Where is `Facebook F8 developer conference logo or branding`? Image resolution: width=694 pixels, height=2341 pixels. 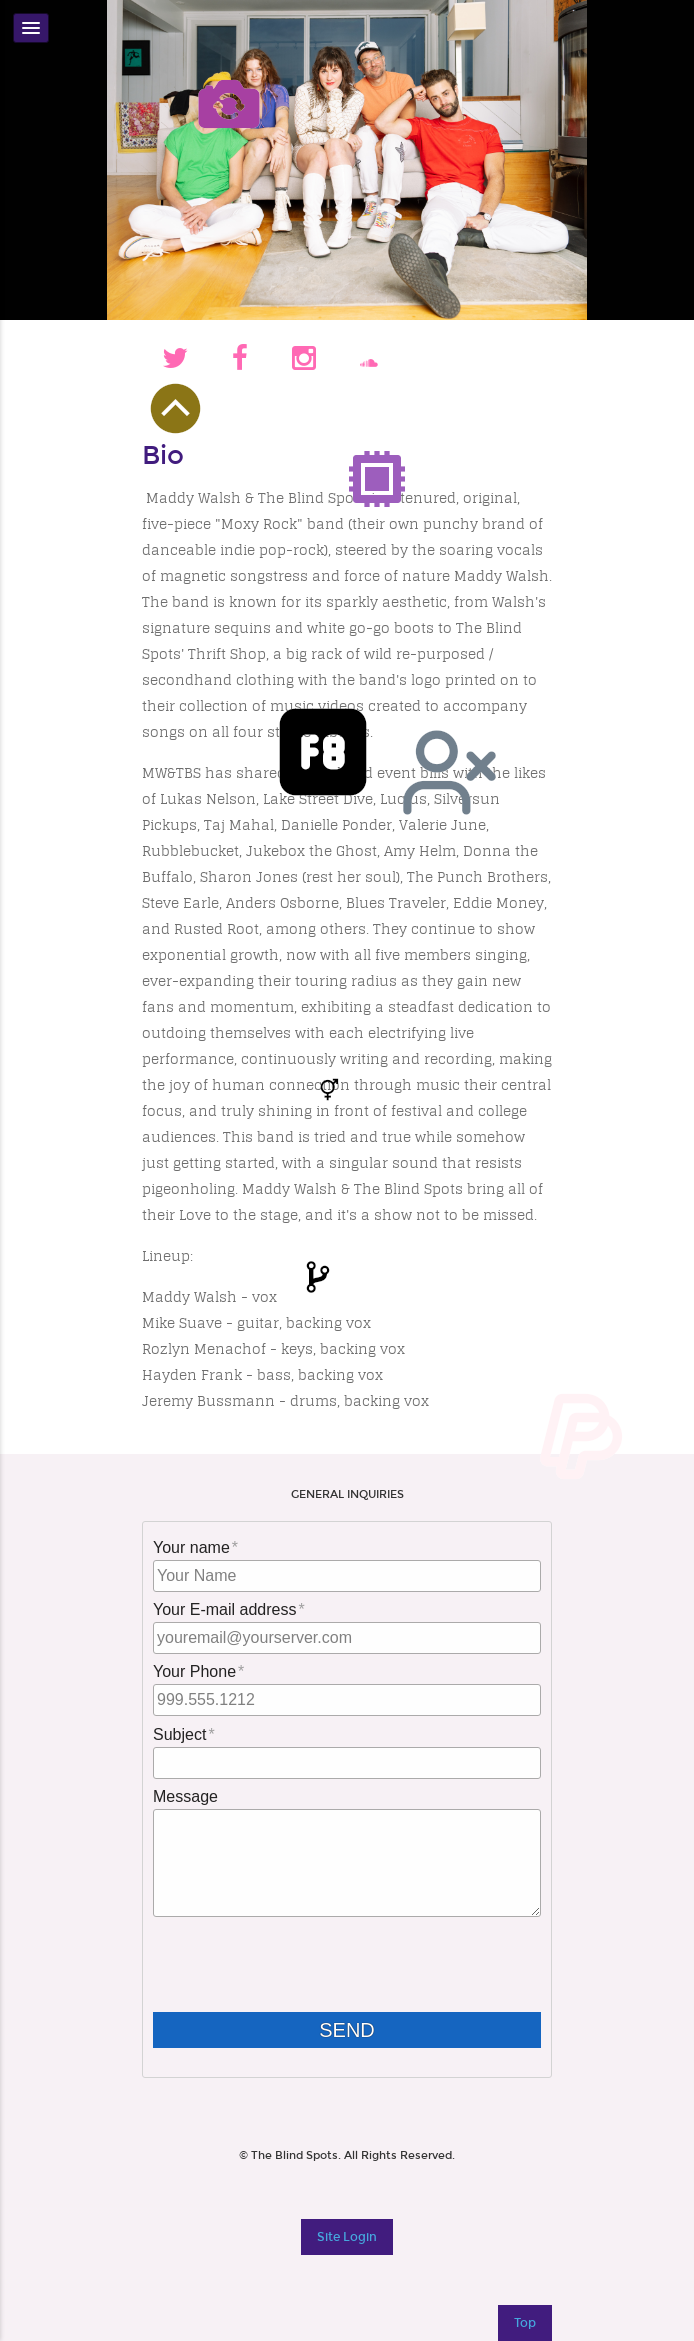
Facebook F8 developer conference logo or branding is located at coordinates (323, 752).